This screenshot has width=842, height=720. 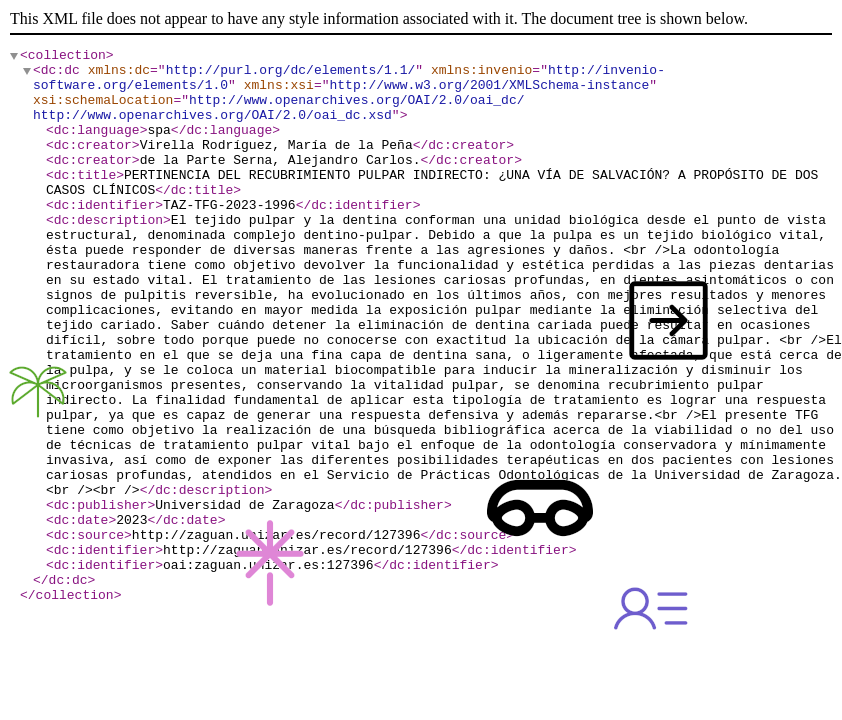 What do you see at coordinates (668, 320) in the screenshot?
I see `navigate to the next item or screen` at bounding box center [668, 320].